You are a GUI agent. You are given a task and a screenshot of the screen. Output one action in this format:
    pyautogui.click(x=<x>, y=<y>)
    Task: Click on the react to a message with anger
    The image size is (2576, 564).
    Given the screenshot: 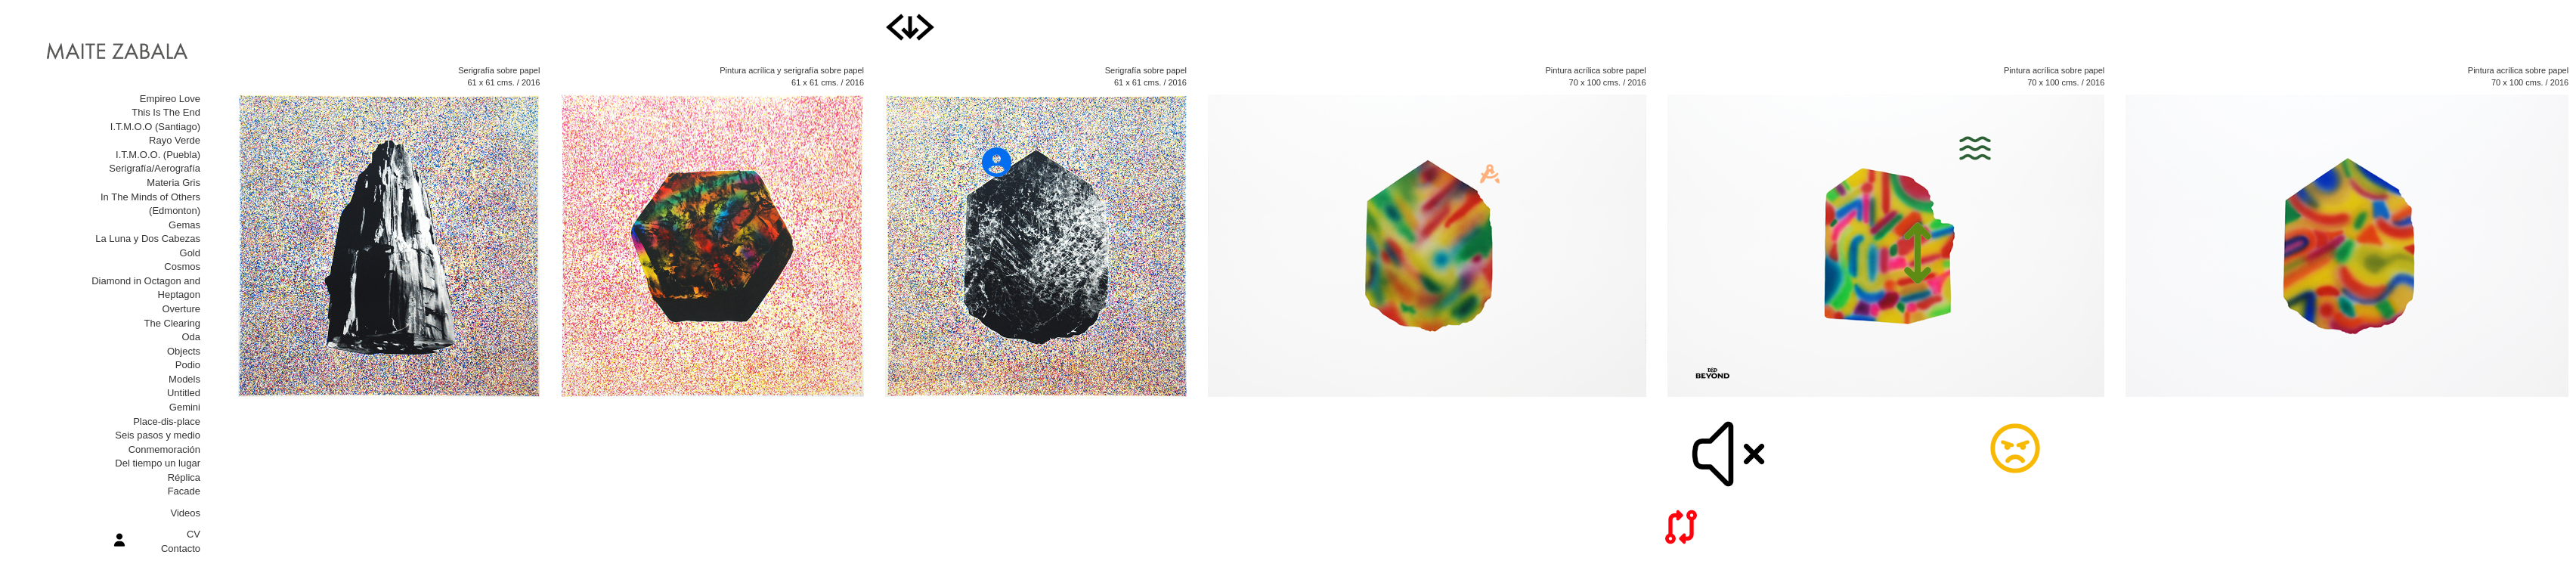 What is the action you would take?
    pyautogui.click(x=2015, y=448)
    